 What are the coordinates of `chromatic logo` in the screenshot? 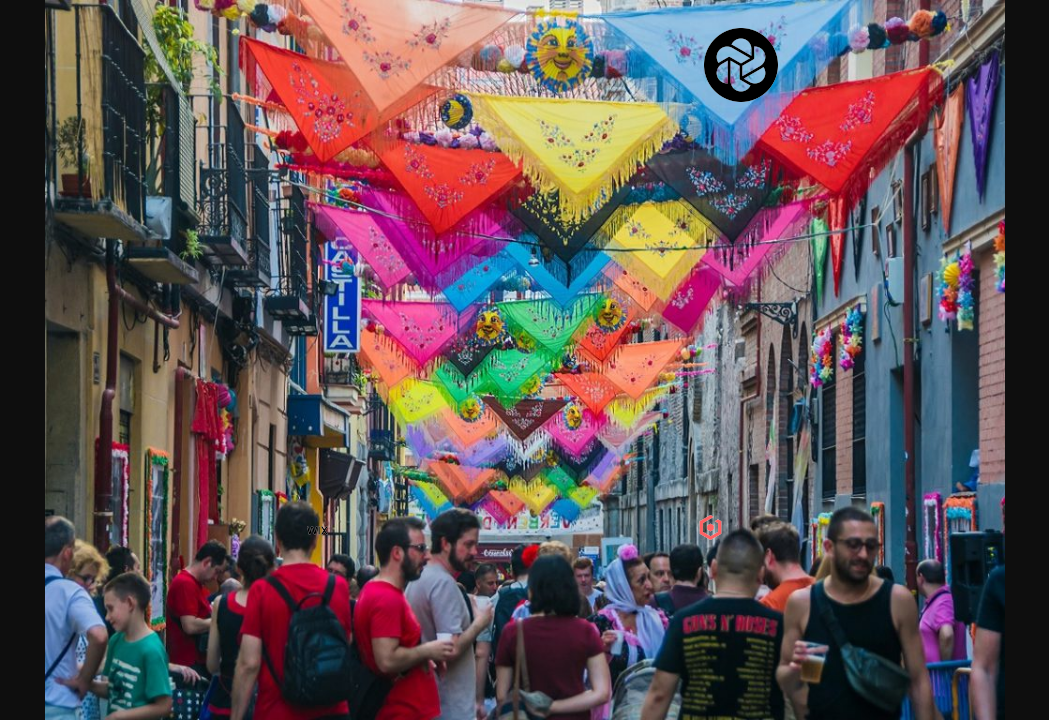 It's located at (741, 65).